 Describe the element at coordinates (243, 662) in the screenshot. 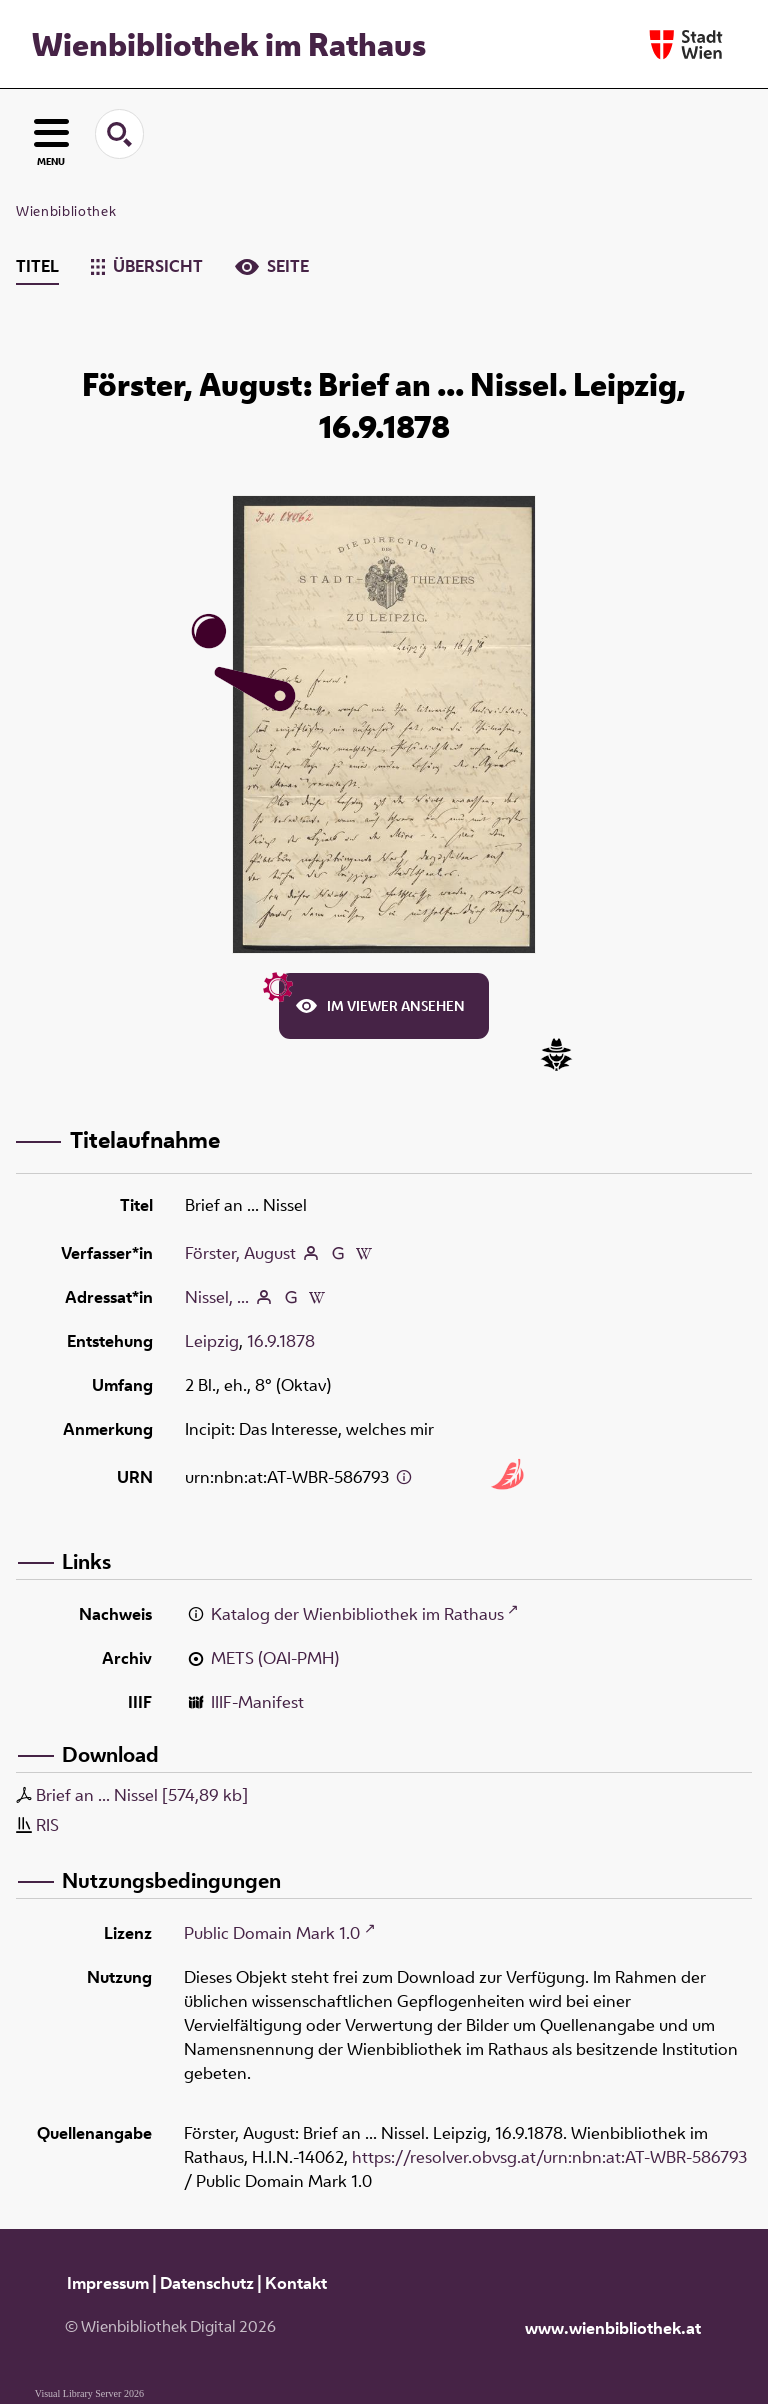

I see `play pinball game` at that location.